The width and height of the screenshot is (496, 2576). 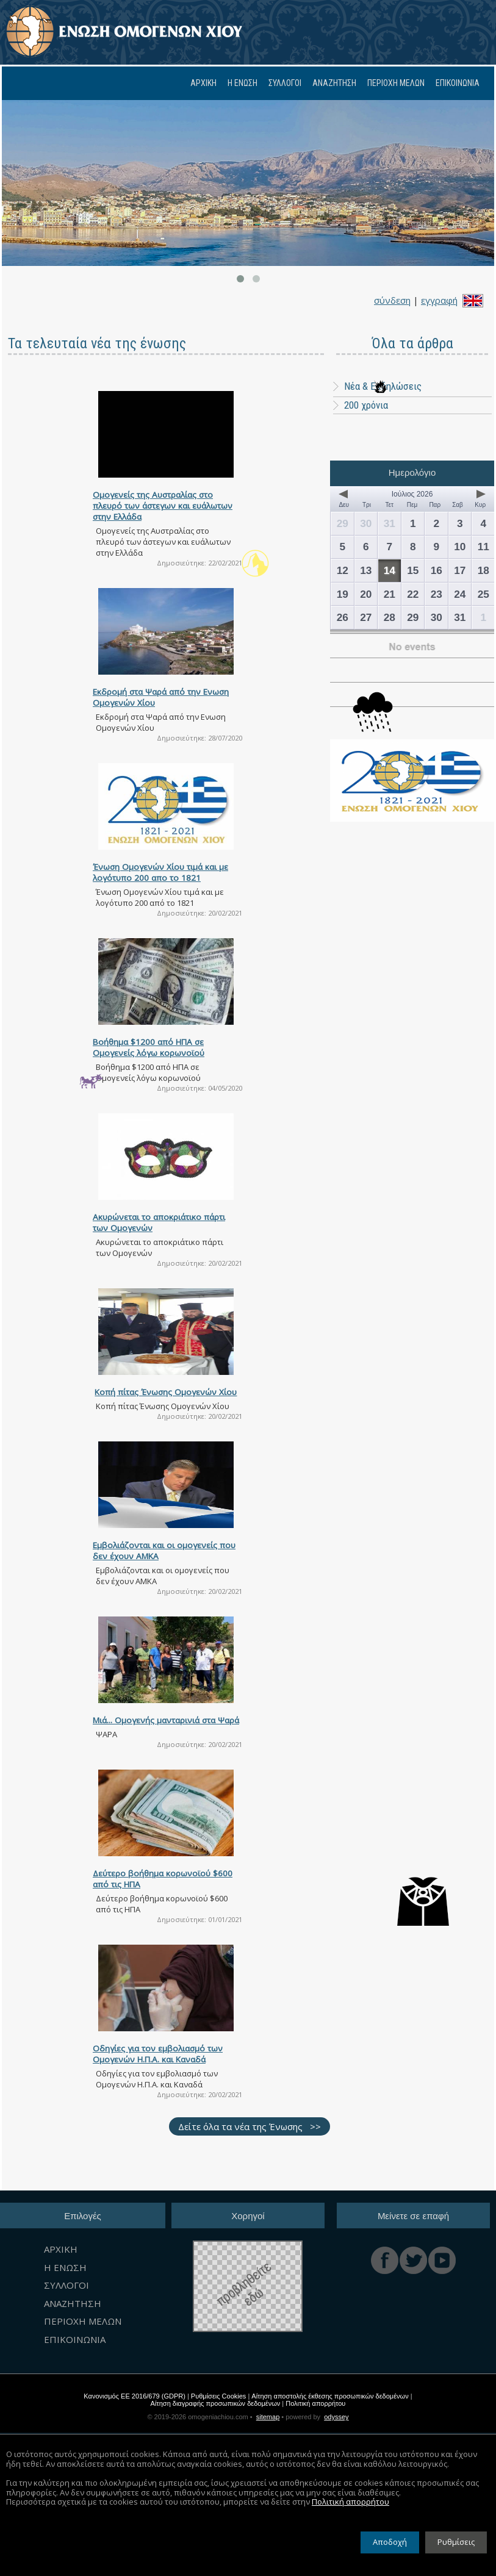 What do you see at coordinates (423, 1898) in the screenshot?
I see `equip heavy armor or collar item` at bounding box center [423, 1898].